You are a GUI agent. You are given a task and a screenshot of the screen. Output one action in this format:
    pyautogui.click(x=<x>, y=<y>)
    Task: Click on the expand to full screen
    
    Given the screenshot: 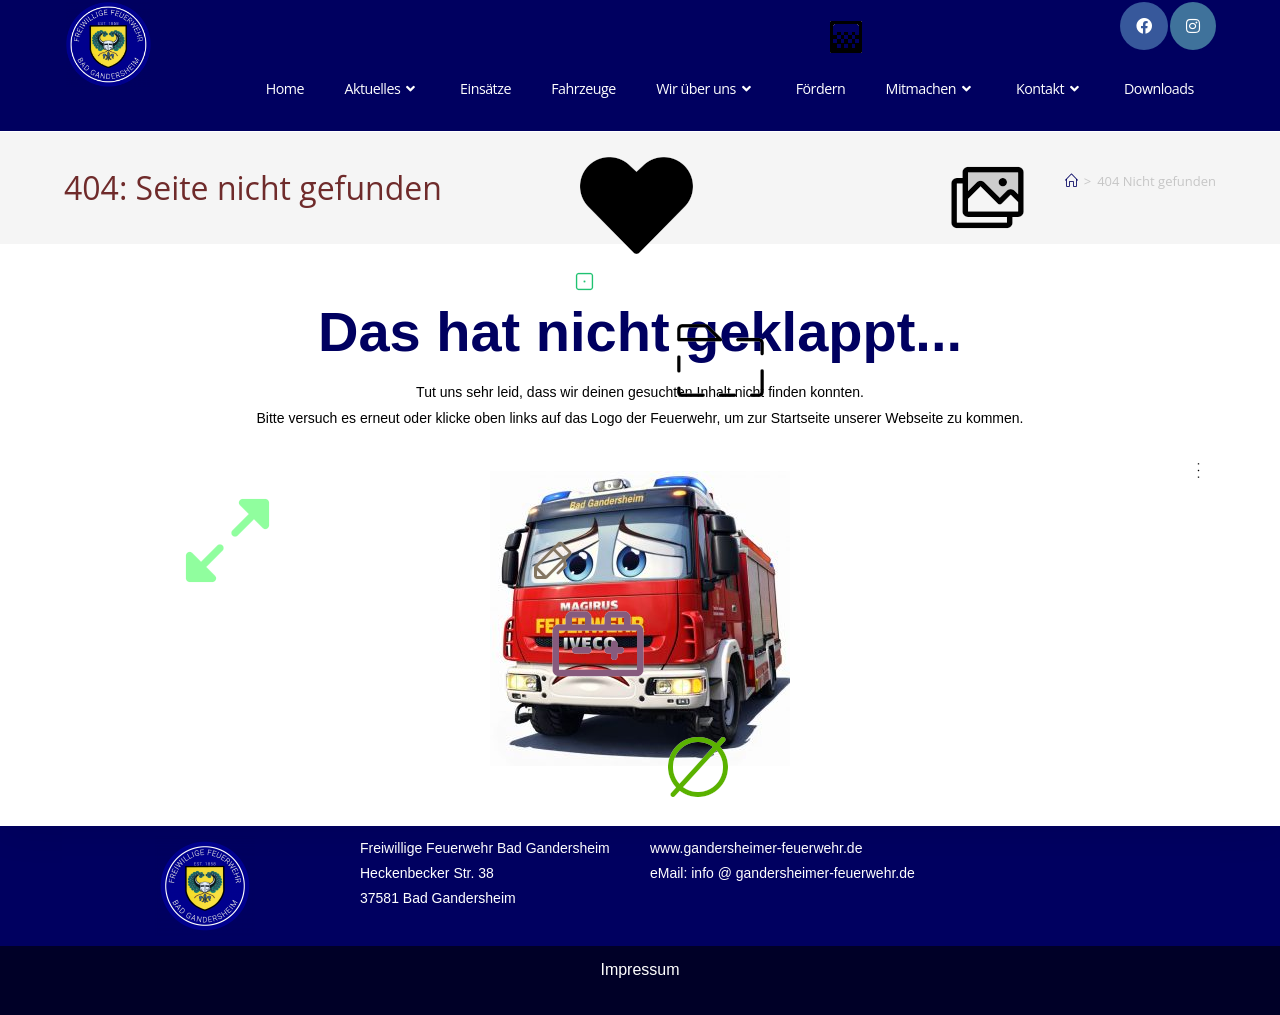 What is the action you would take?
    pyautogui.click(x=227, y=540)
    